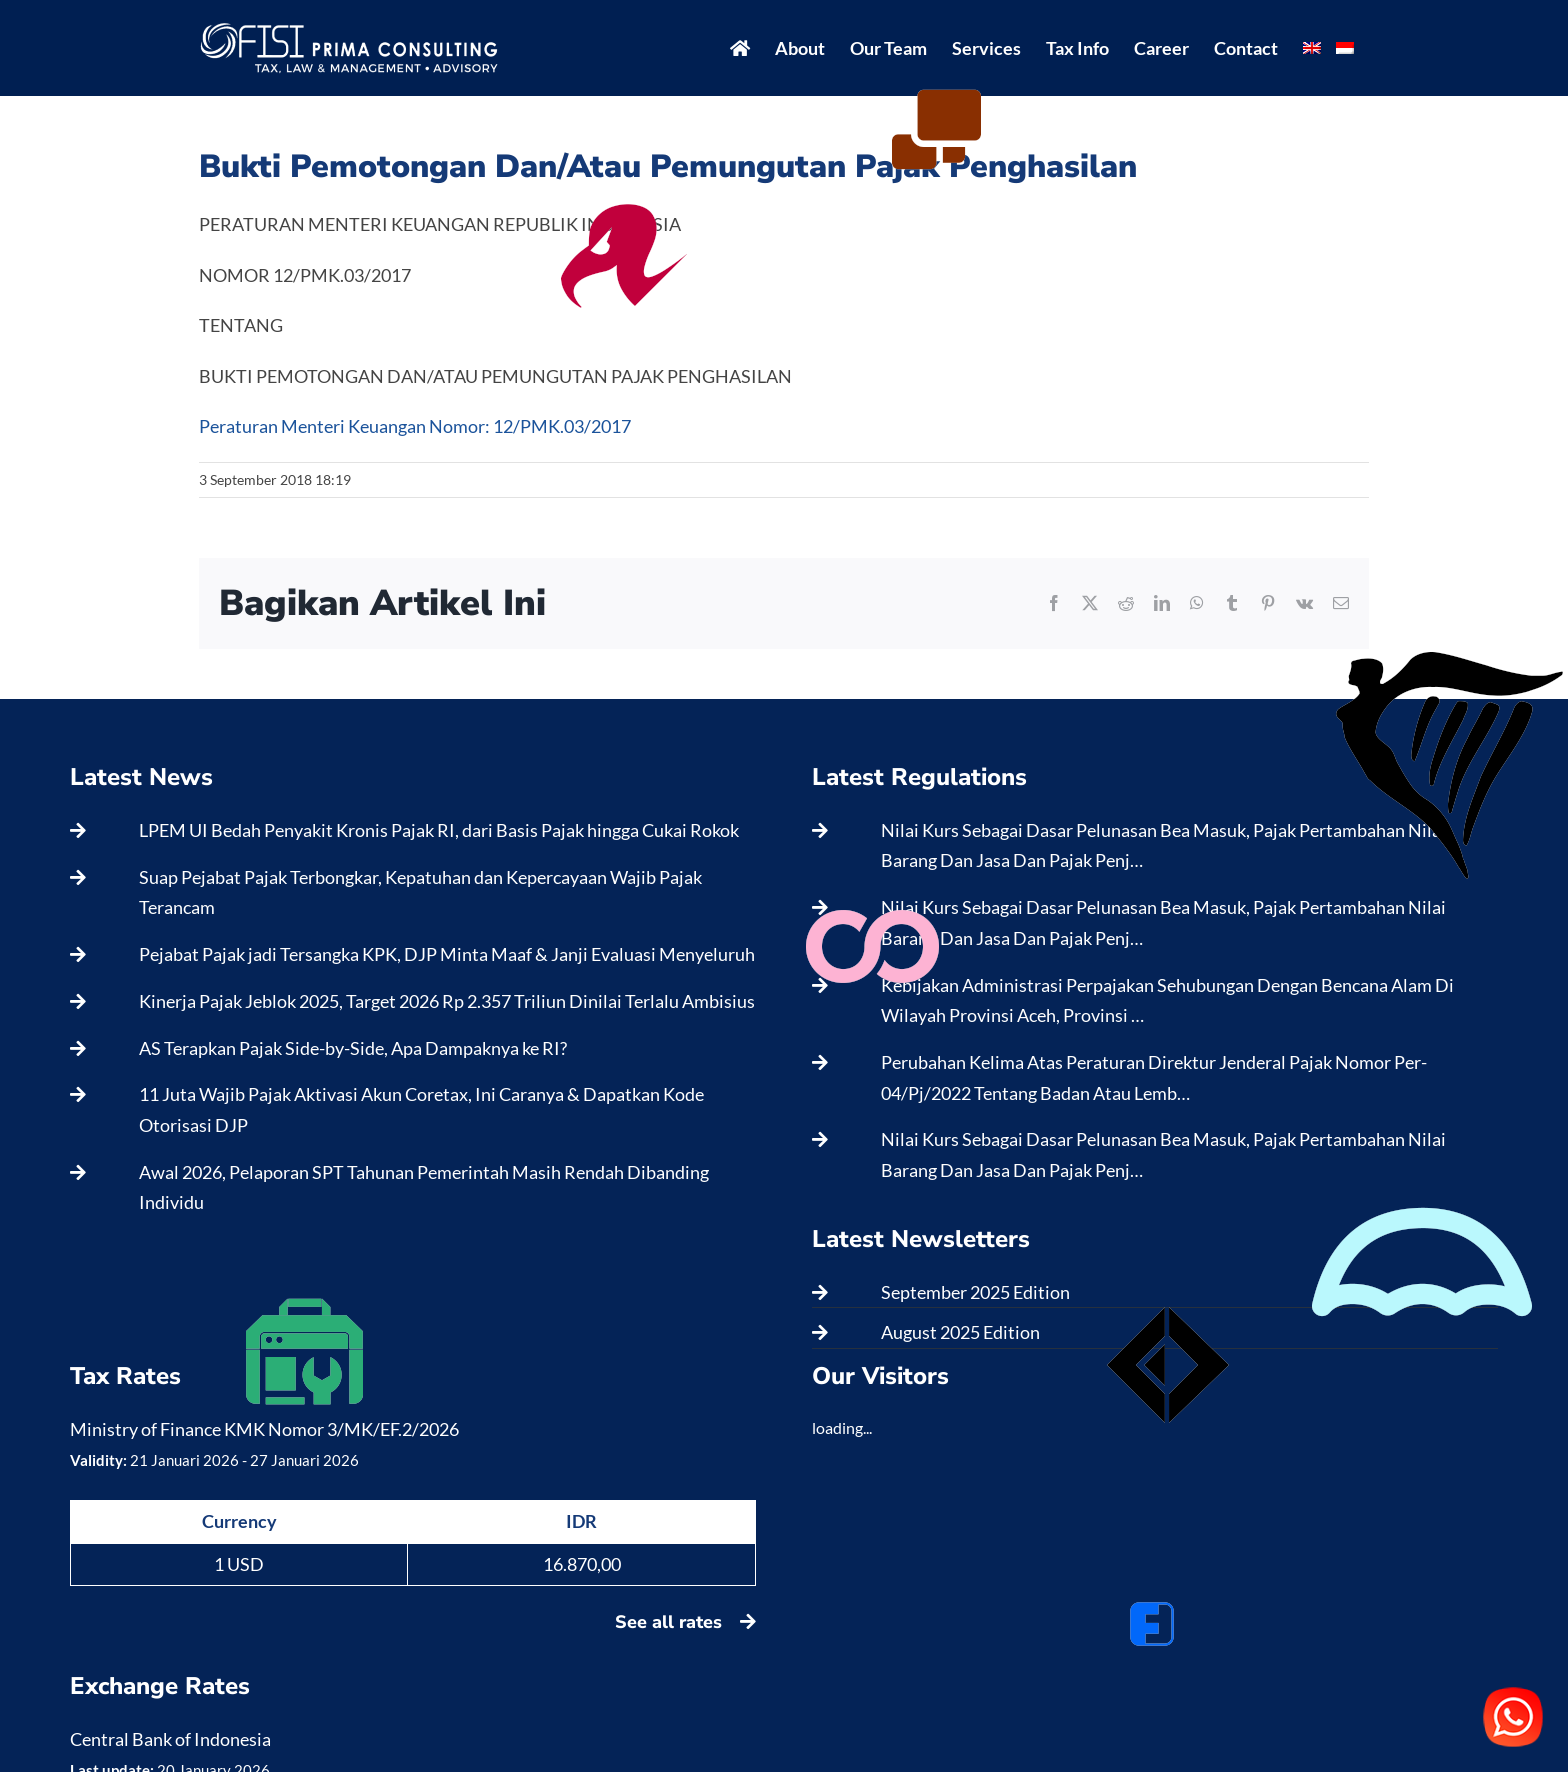 This screenshot has height=1772, width=1568. What do you see at coordinates (304, 1351) in the screenshot?
I see `open Google Search Console` at bounding box center [304, 1351].